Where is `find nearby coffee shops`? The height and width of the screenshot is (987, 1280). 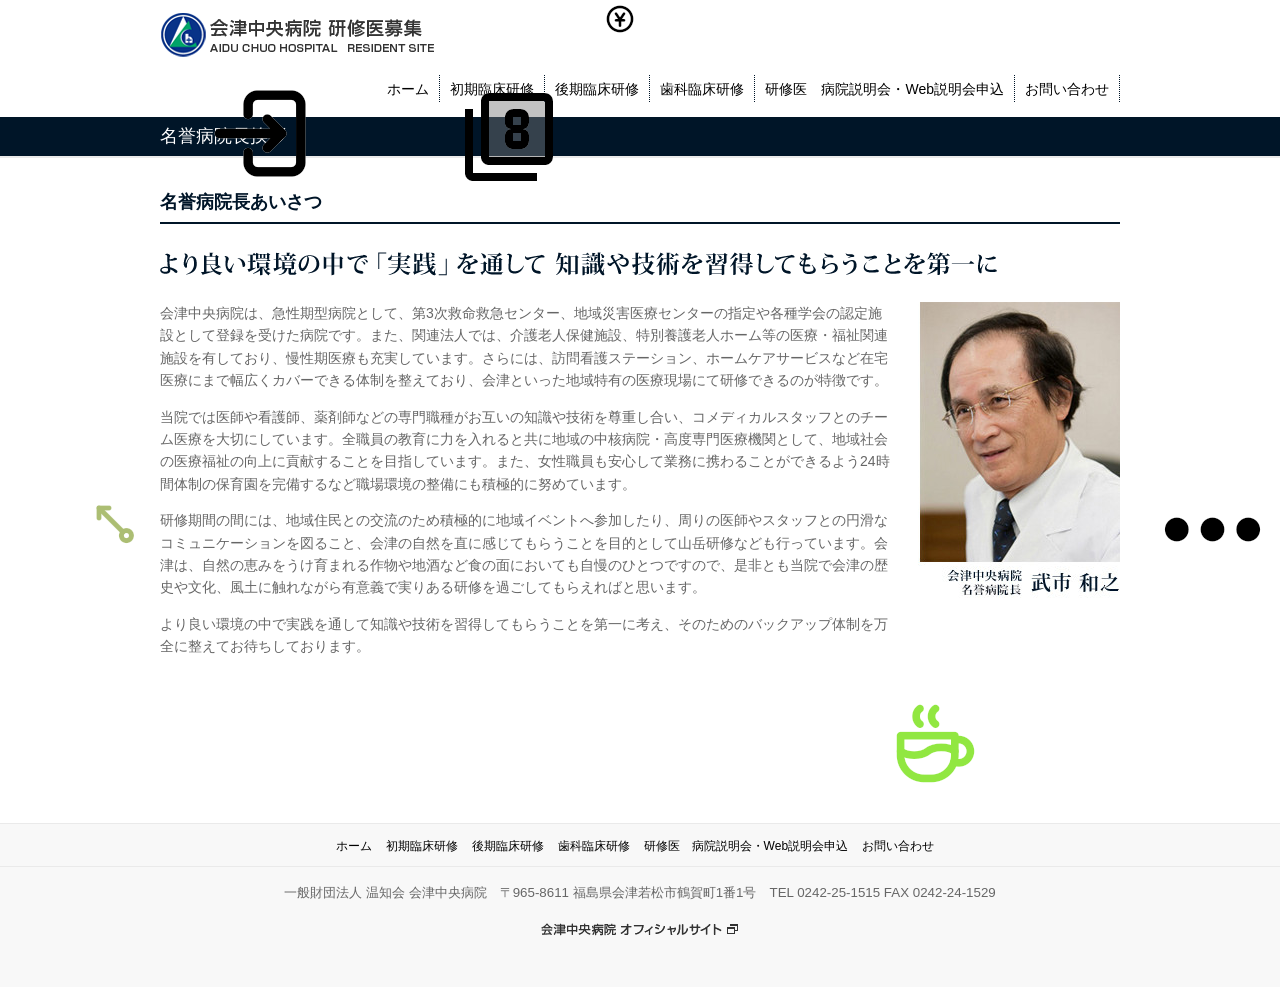 find nearby coffee shops is located at coordinates (935, 743).